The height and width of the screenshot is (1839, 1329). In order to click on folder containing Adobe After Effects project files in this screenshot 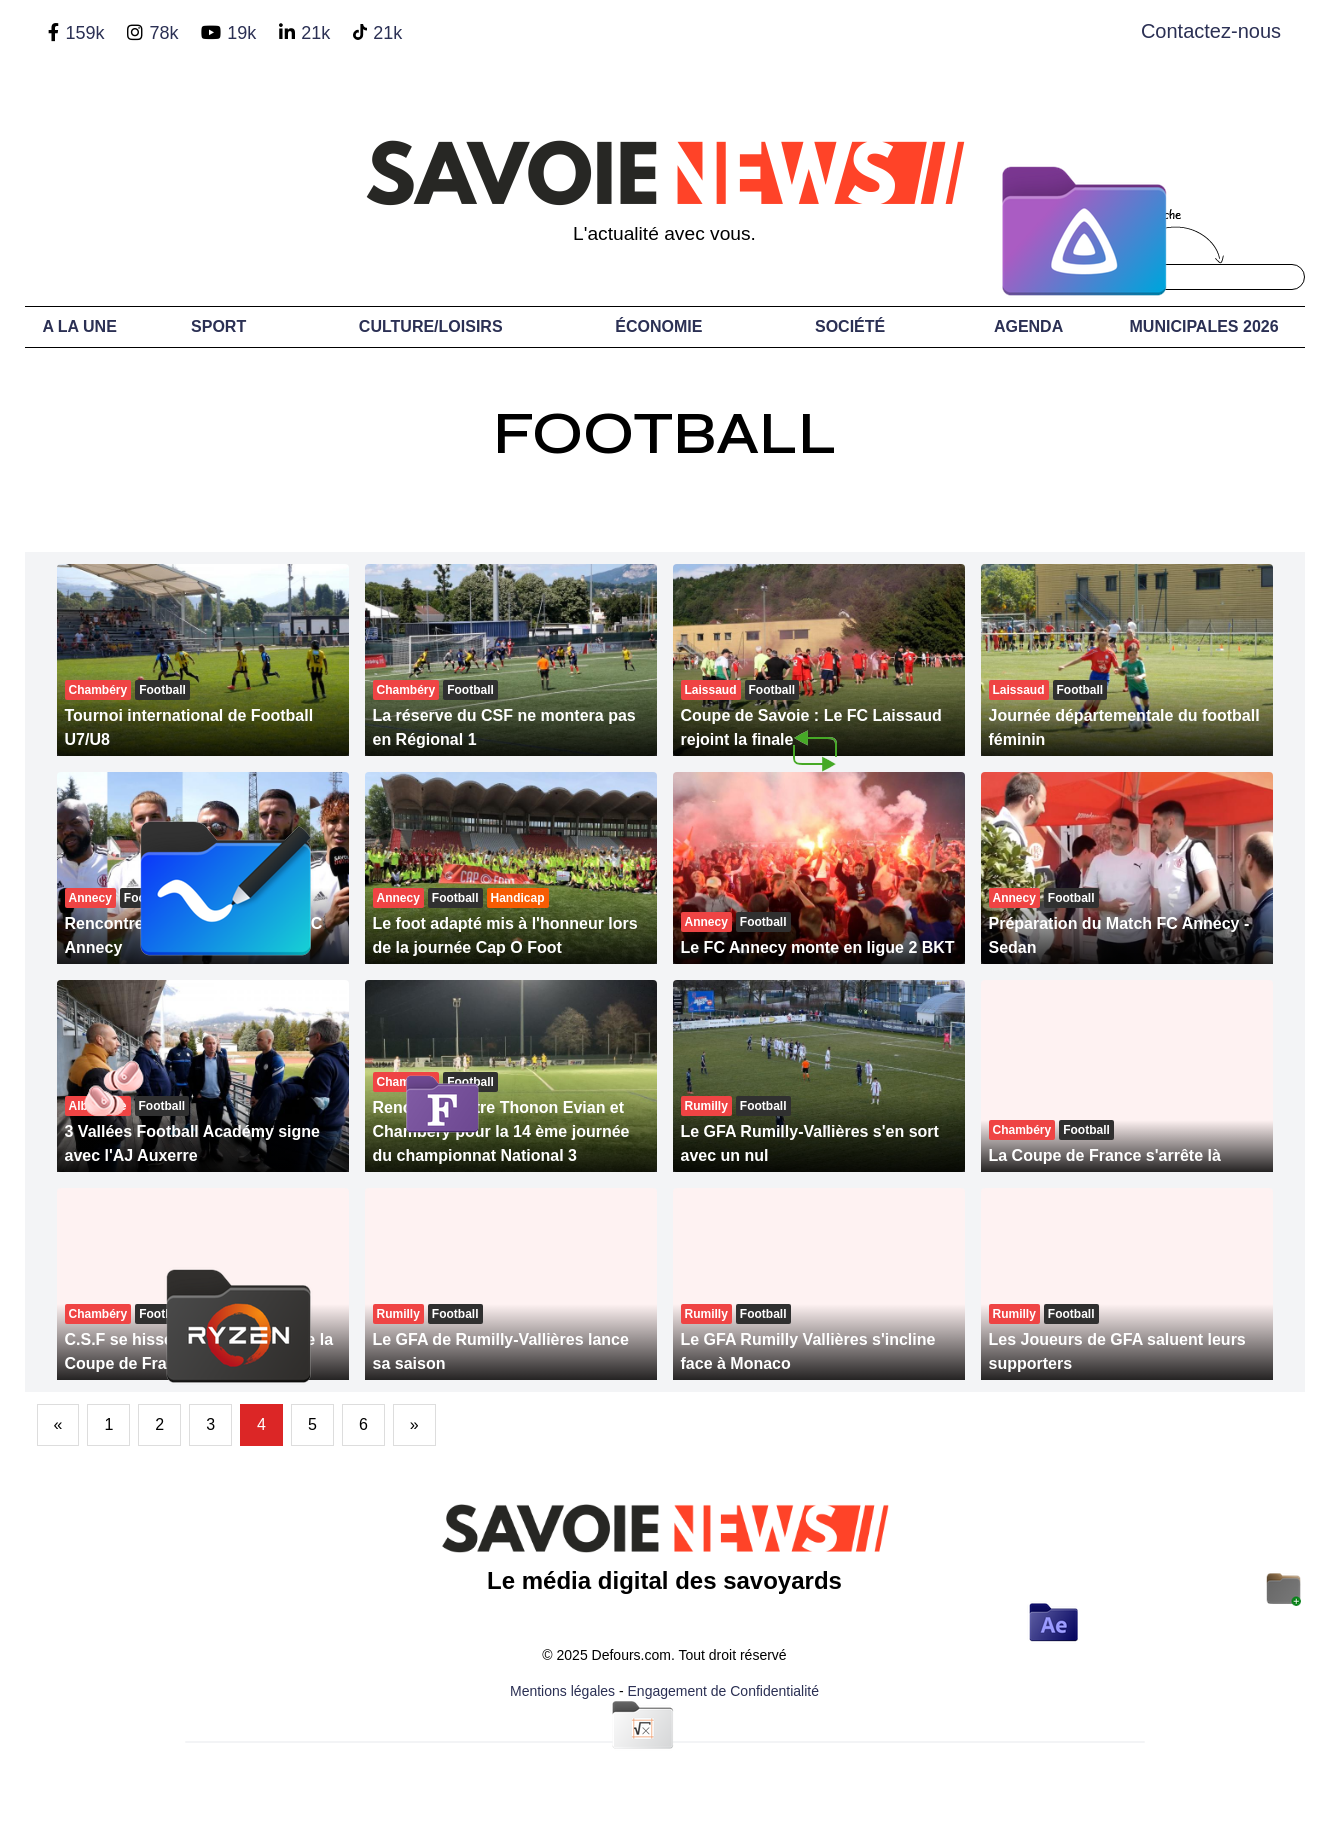, I will do `click(1053, 1623)`.